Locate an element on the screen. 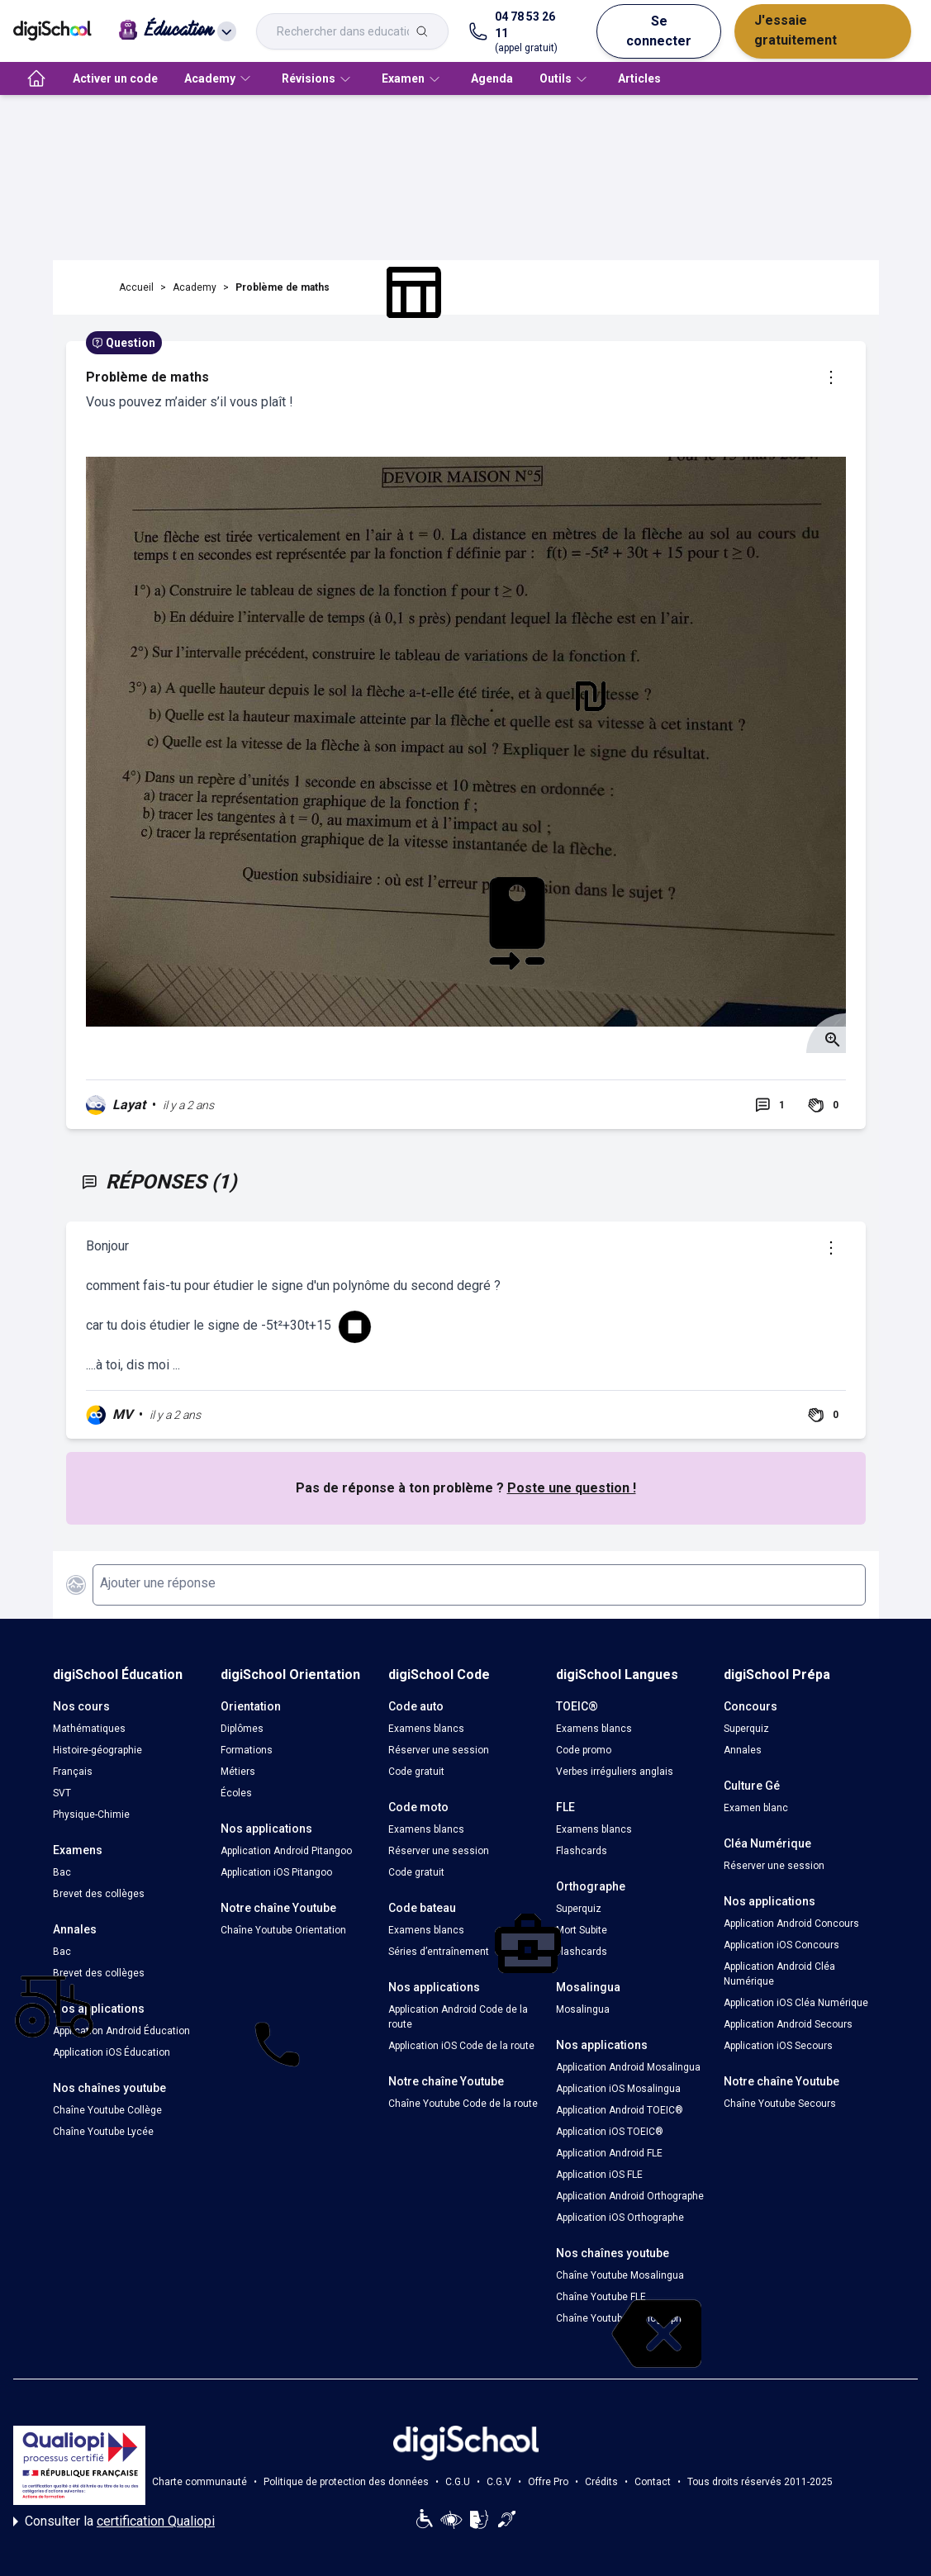 Image resolution: width=931 pixels, height=2576 pixels. delete the last character entered is located at coordinates (656, 2333).